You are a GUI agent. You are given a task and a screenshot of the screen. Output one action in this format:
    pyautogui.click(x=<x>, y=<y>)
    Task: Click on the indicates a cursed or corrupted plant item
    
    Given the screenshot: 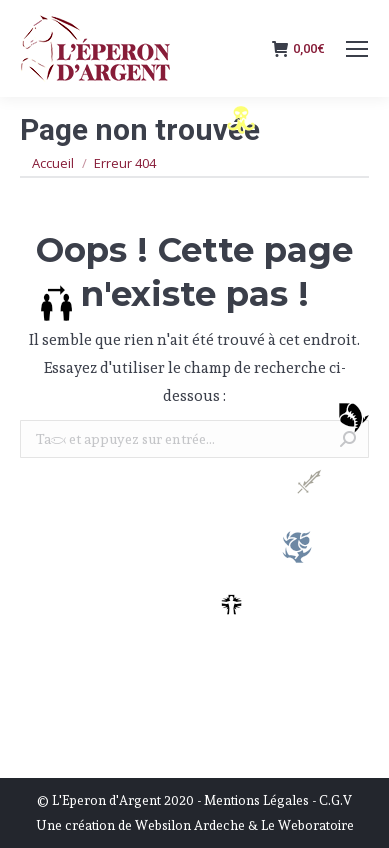 What is the action you would take?
    pyautogui.click(x=298, y=547)
    